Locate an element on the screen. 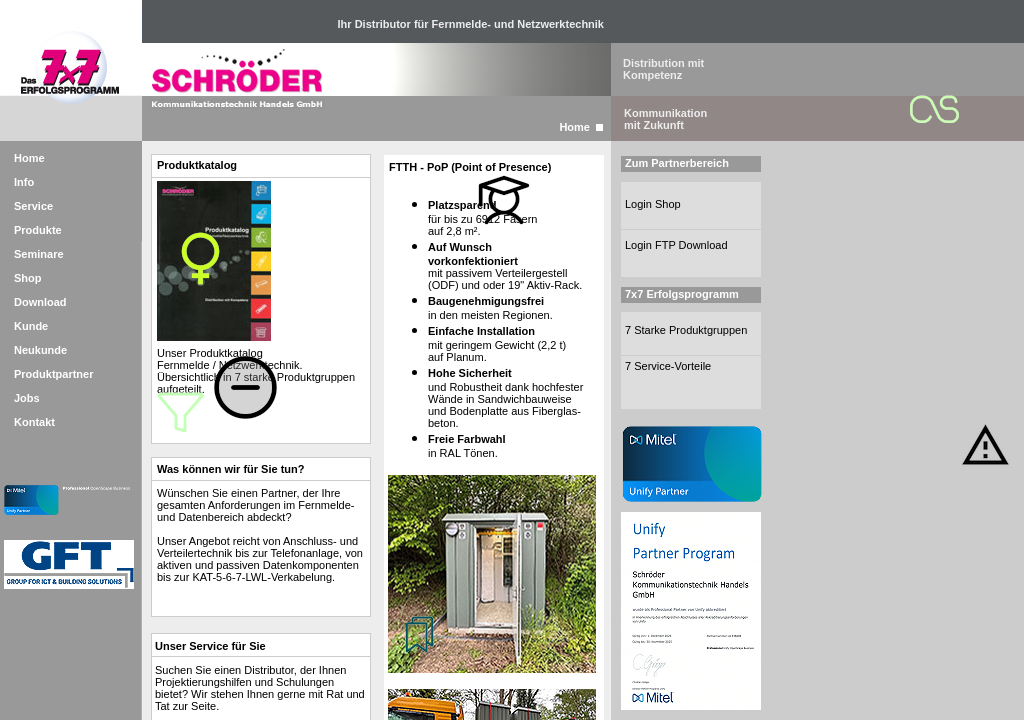 This screenshot has width=1024, height=720. connect to last.fm account is located at coordinates (934, 108).